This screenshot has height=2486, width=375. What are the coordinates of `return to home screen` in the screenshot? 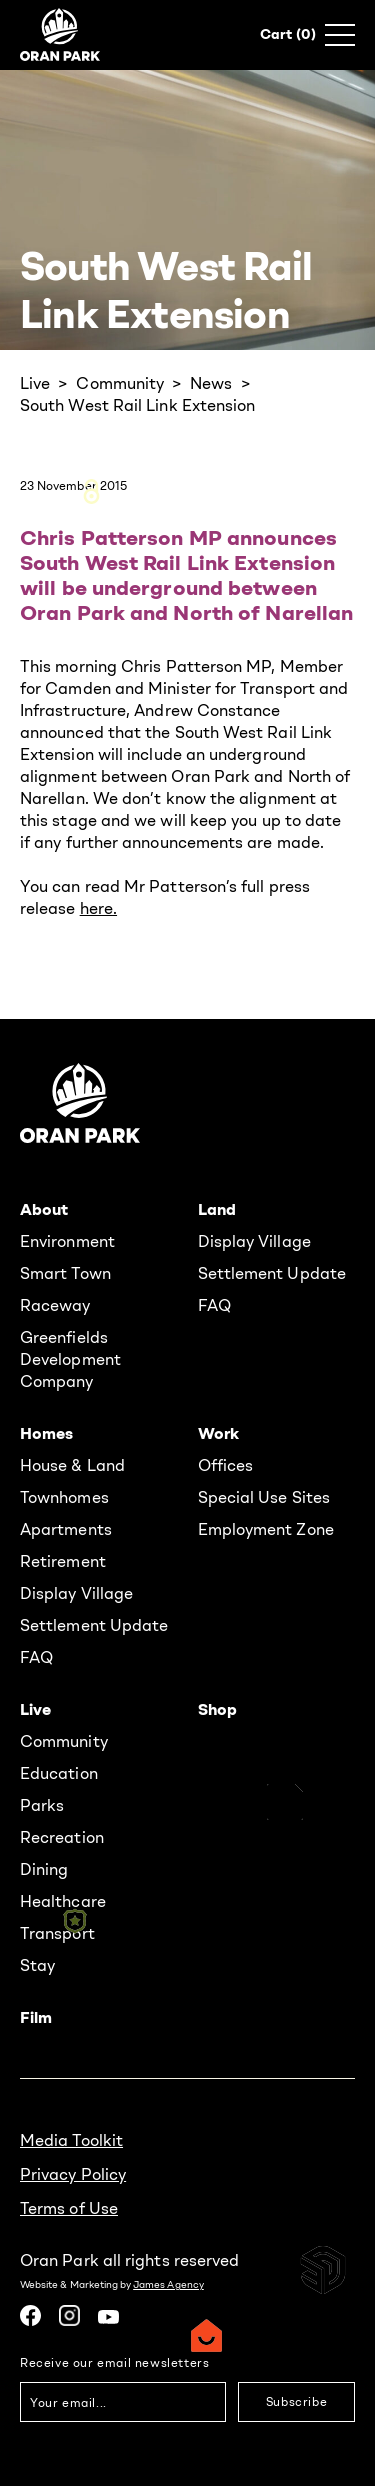 It's located at (206, 2336).